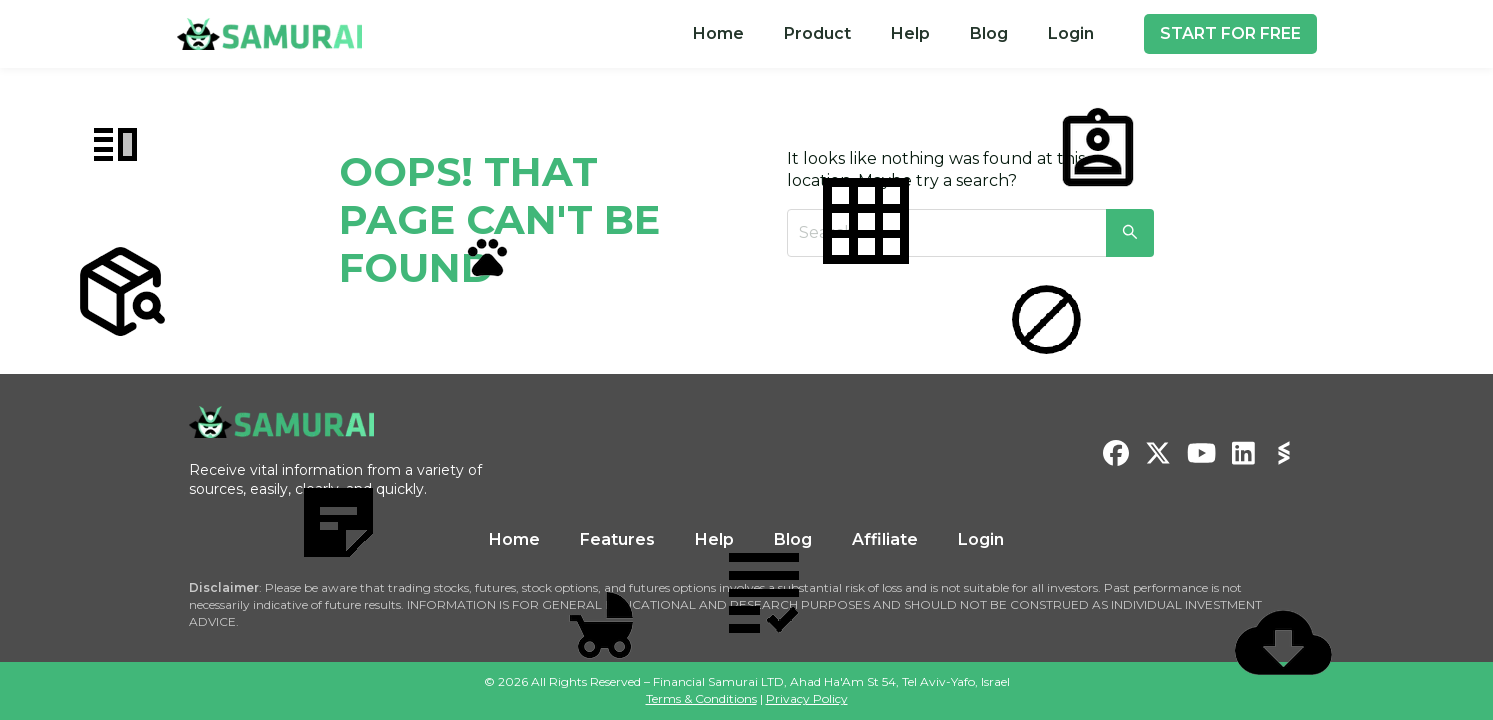  I want to click on create a new sticky note, so click(338, 522).